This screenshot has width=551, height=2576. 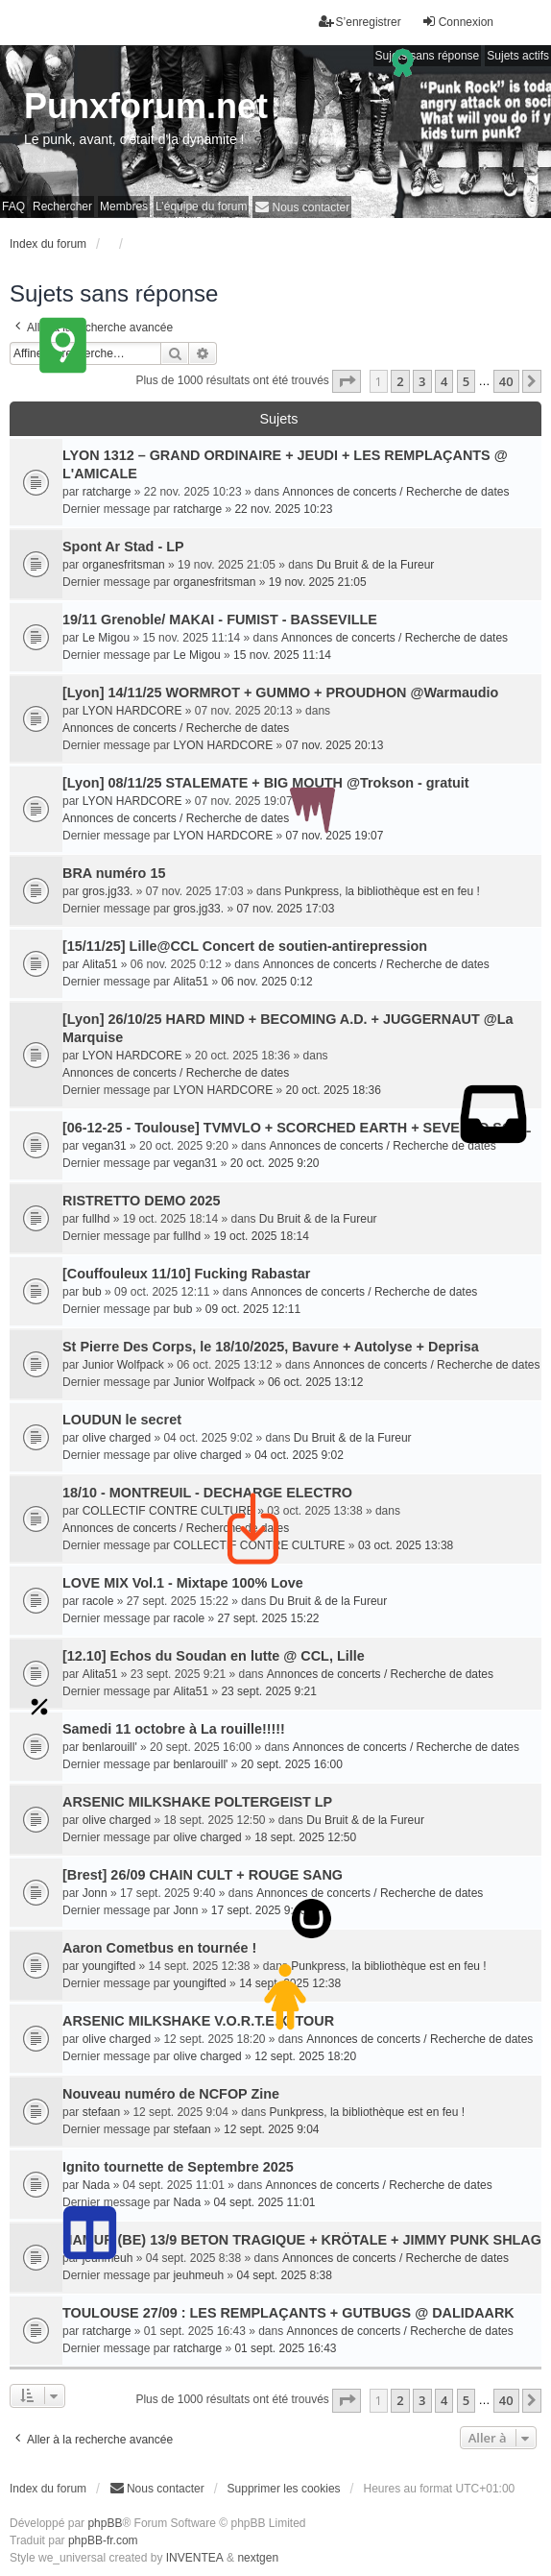 What do you see at coordinates (252, 1528) in the screenshot?
I see `download file to device` at bounding box center [252, 1528].